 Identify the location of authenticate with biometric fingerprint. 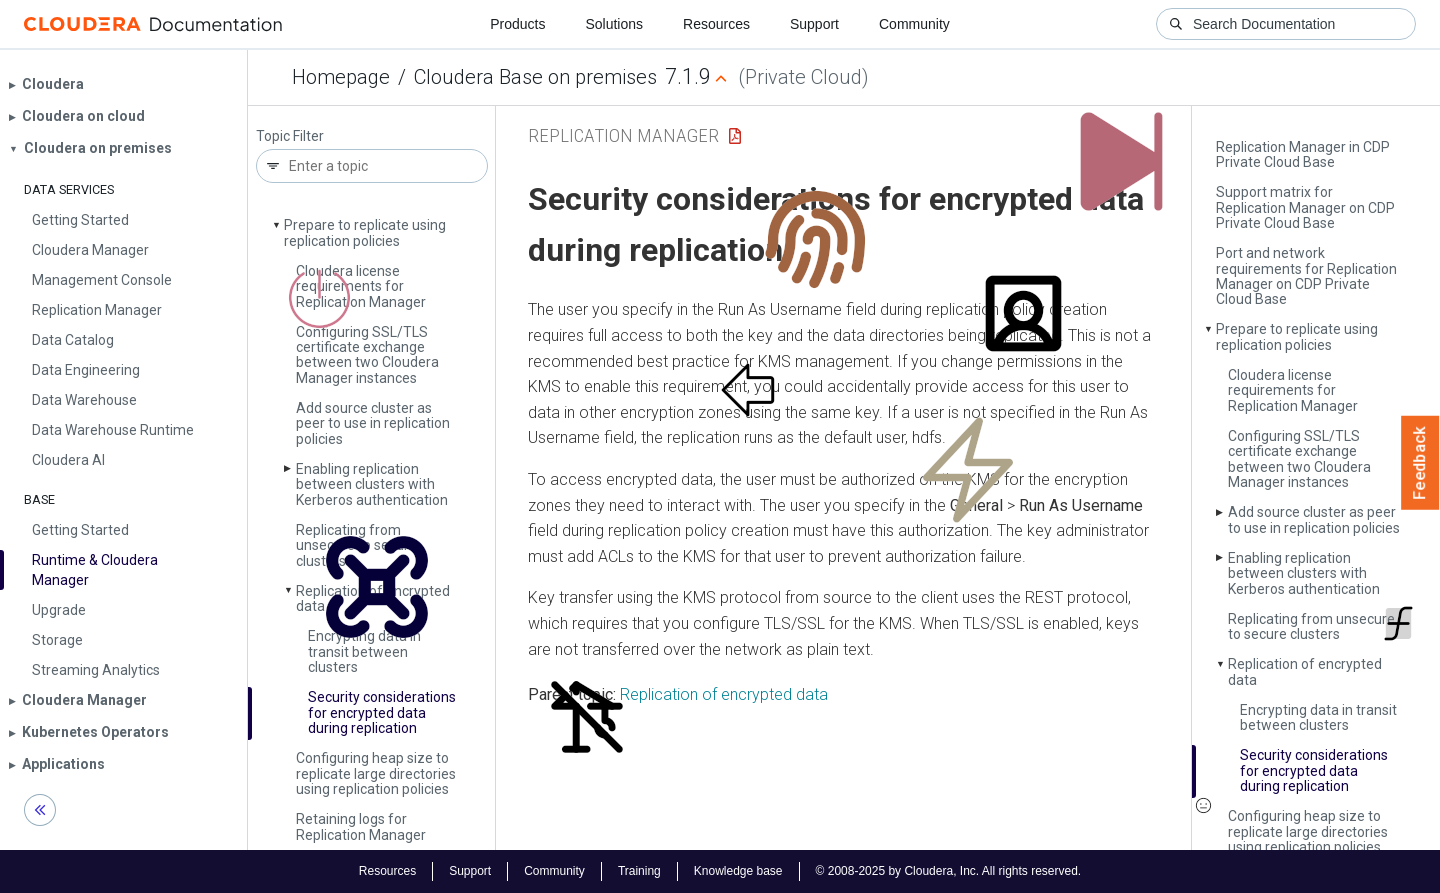
(816, 239).